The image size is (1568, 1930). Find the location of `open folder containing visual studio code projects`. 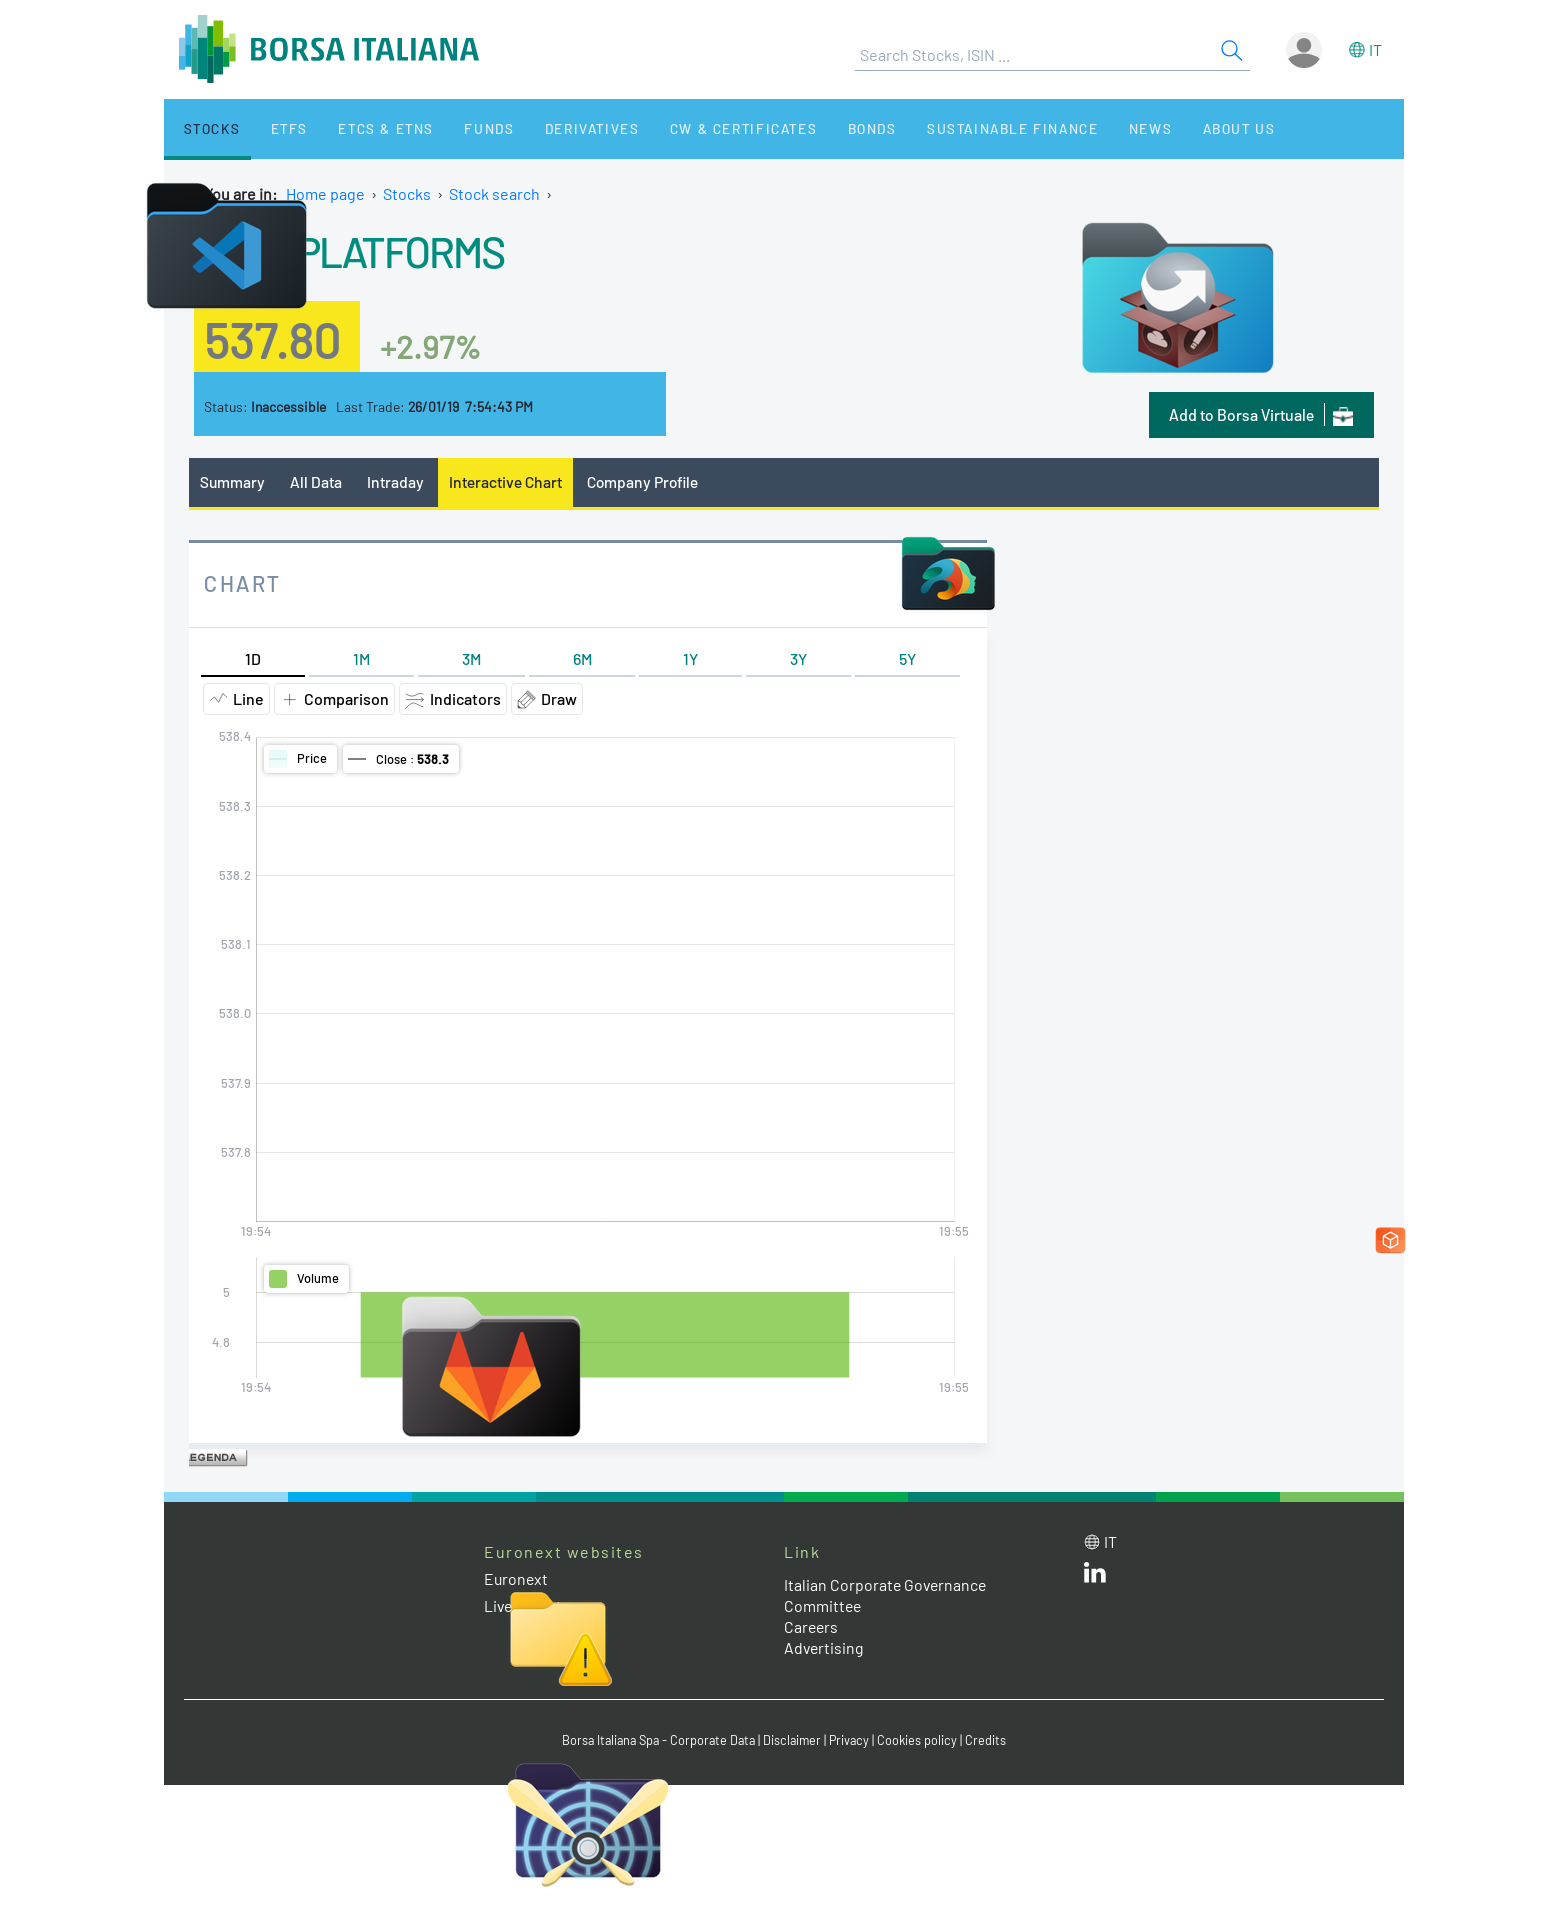

open folder containing visual studio code projects is located at coordinates (226, 250).